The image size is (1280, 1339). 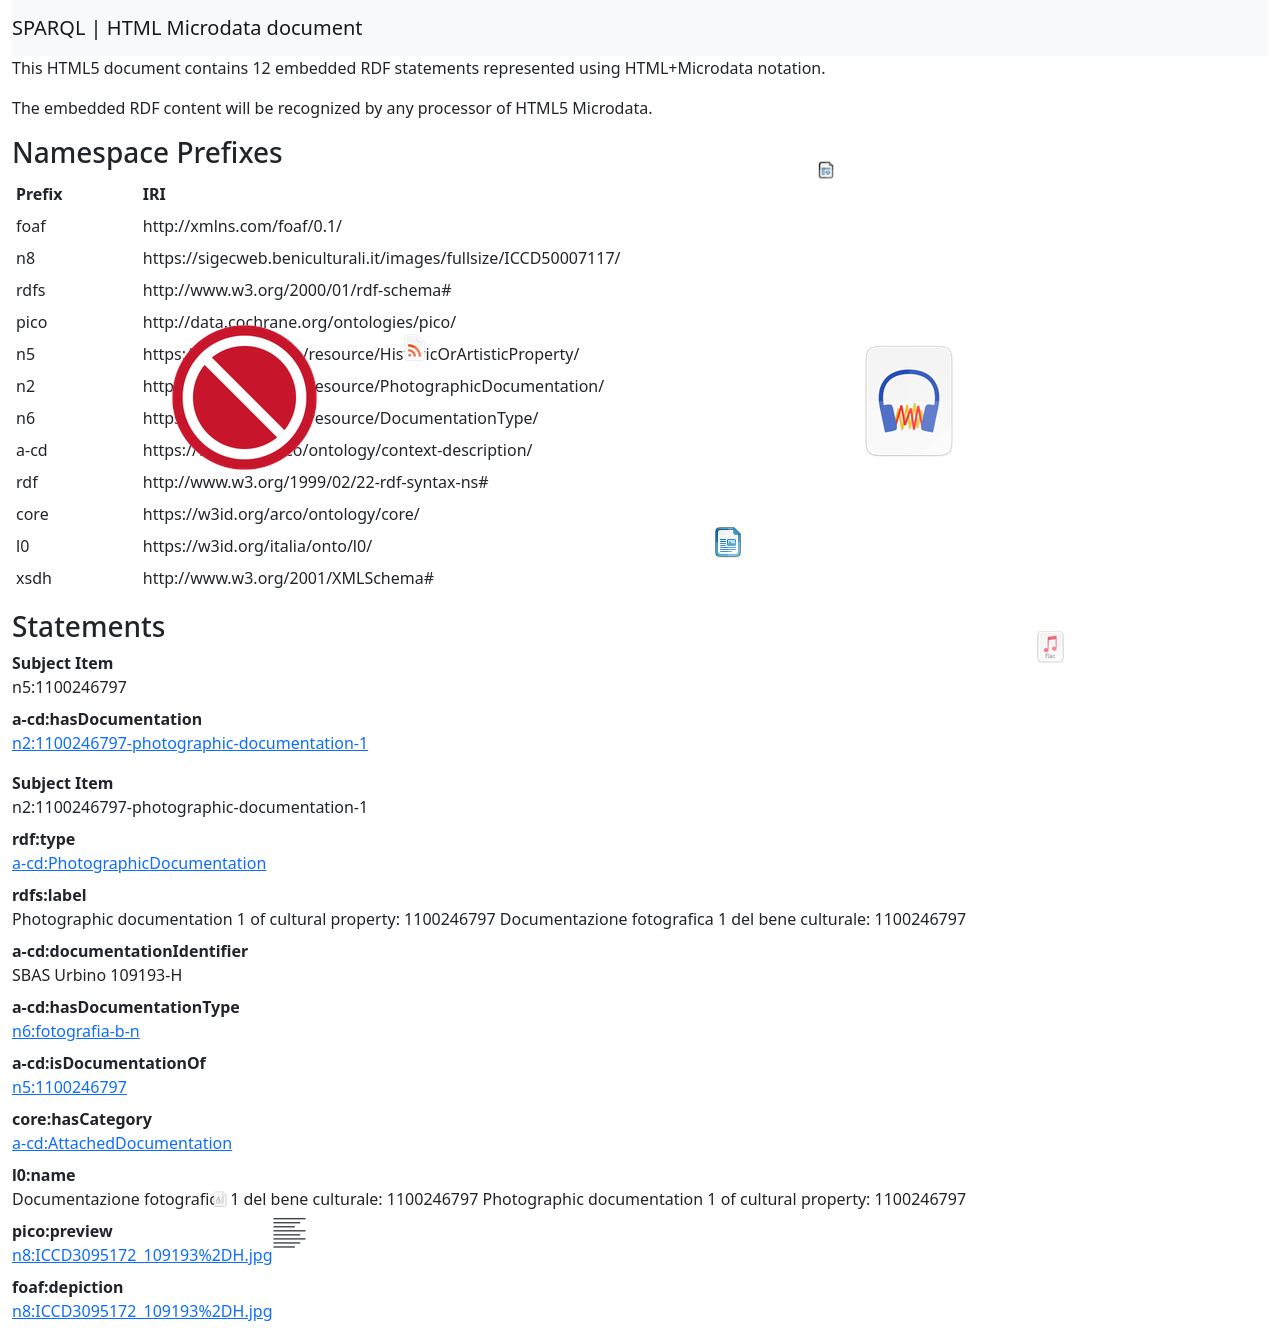 I want to click on align text to the left margin, so click(x=289, y=1233).